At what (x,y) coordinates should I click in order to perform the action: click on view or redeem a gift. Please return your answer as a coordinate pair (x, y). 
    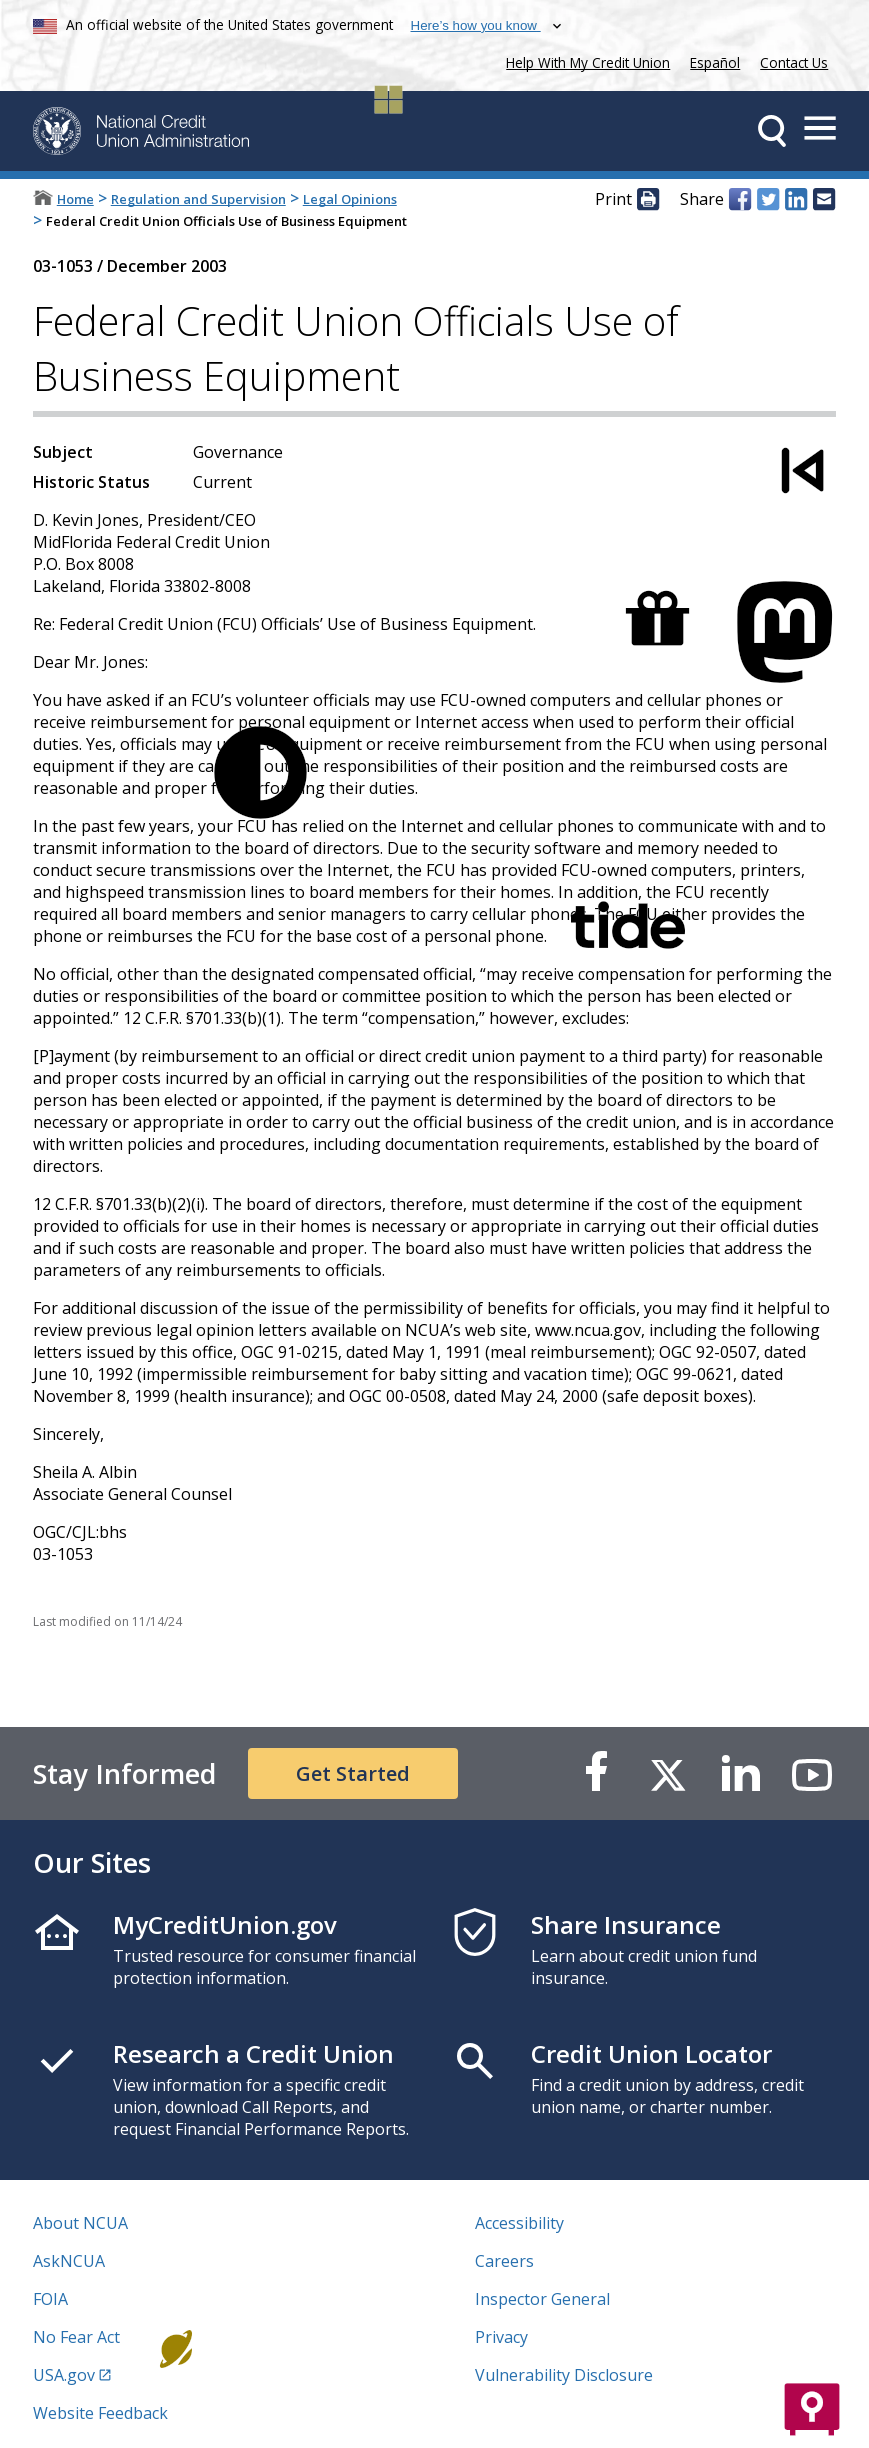
    Looking at the image, I should click on (657, 619).